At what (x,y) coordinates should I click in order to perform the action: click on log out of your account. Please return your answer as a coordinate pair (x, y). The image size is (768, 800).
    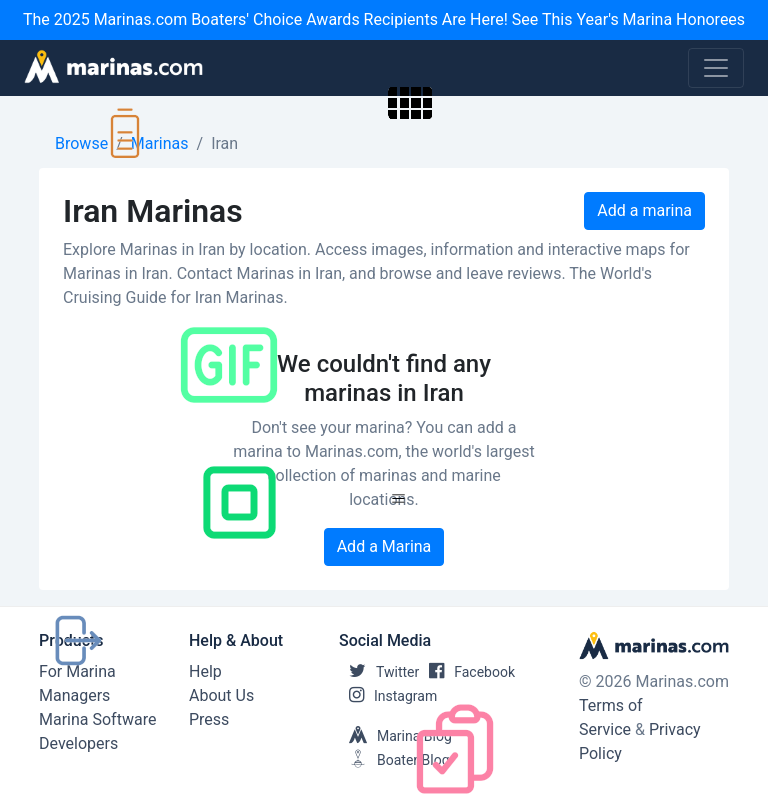
    Looking at the image, I should click on (74, 640).